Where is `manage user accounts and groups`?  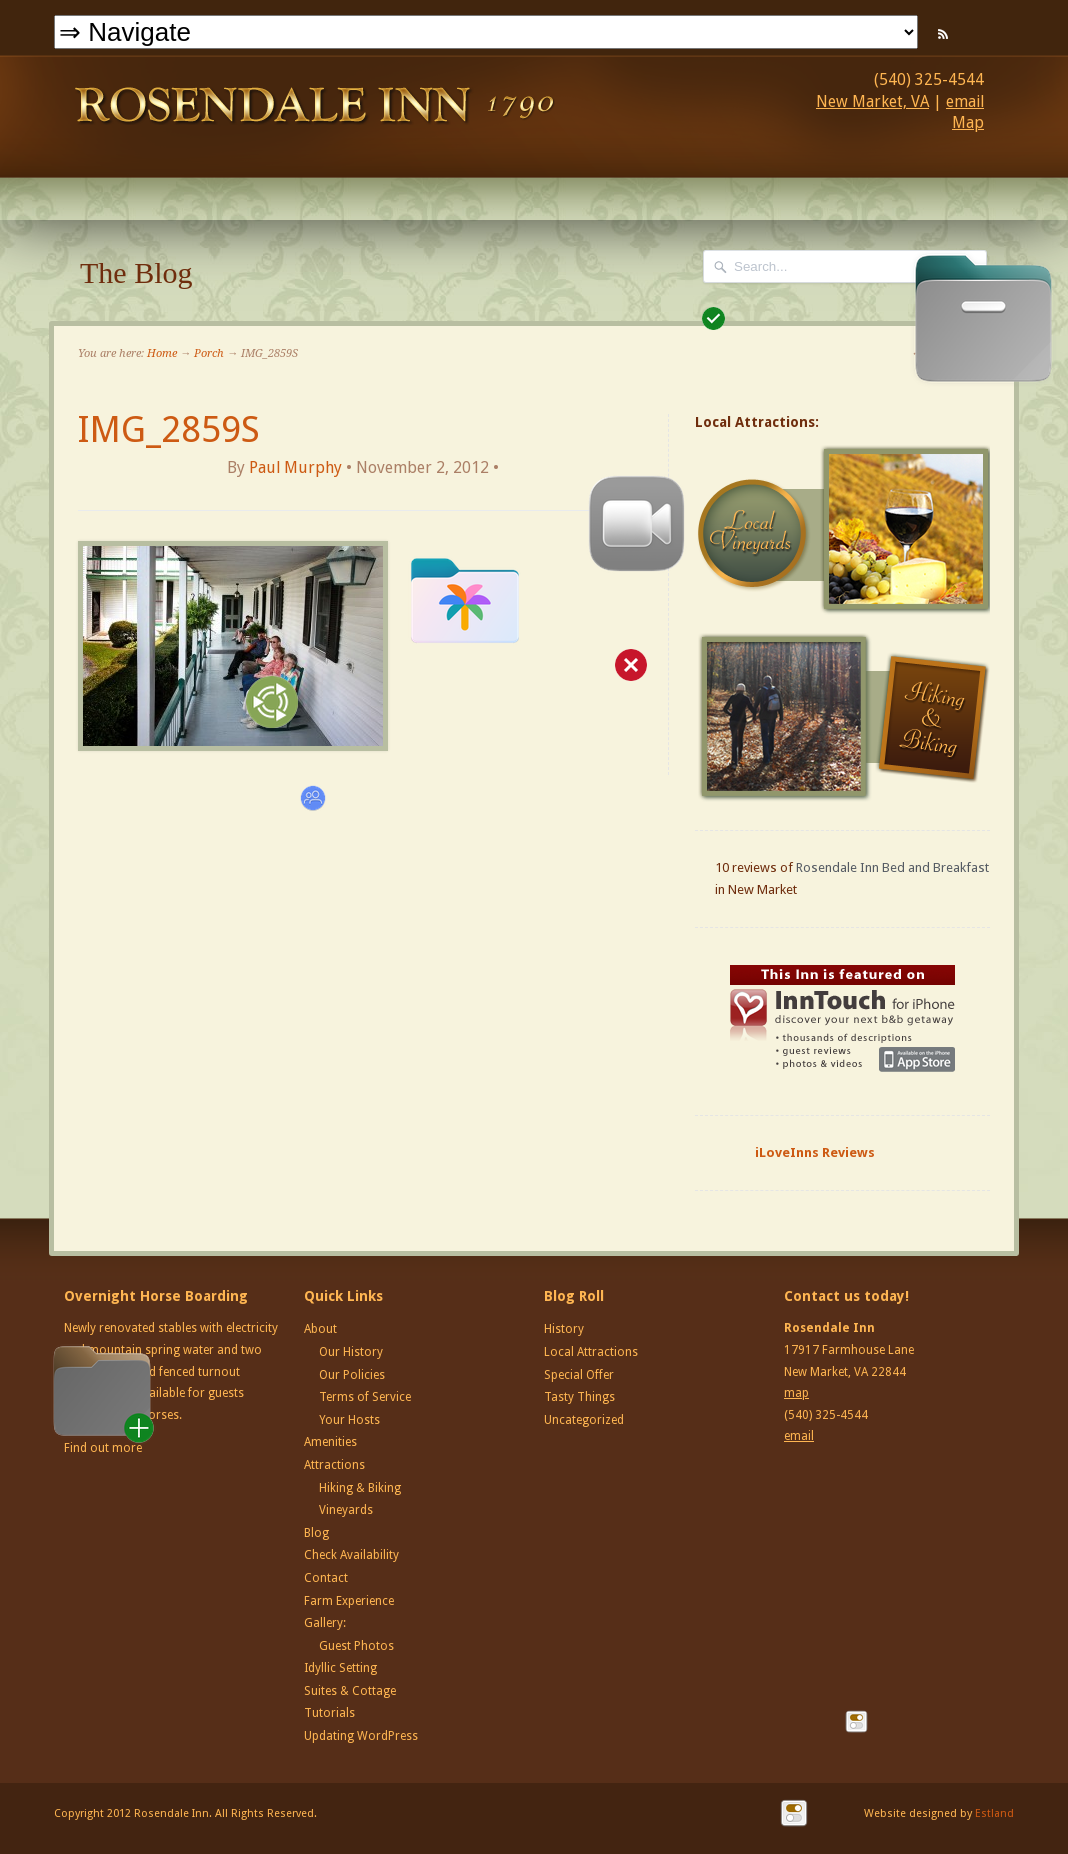 manage user accounts and groups is located at coordinates (313, 798).